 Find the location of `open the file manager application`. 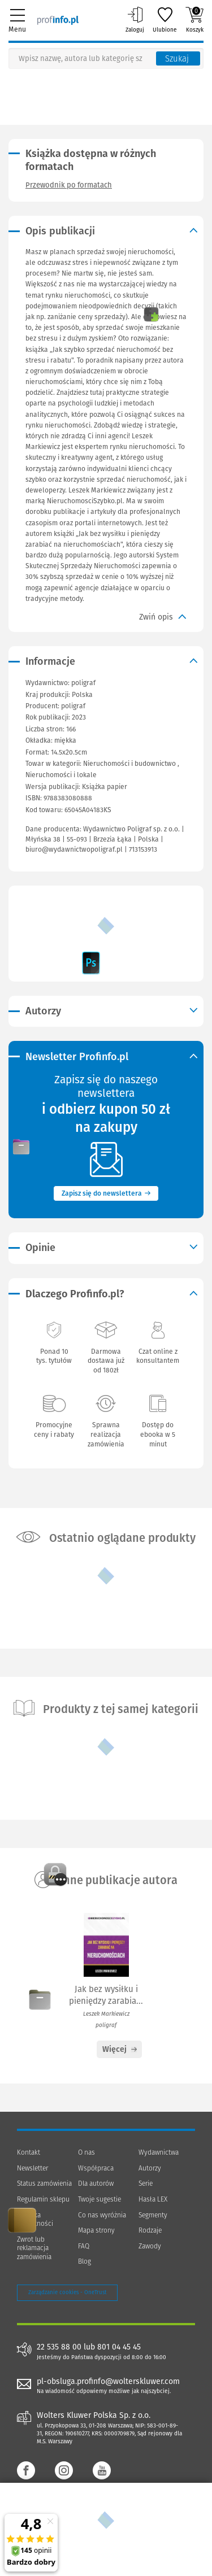

open the file manager application is located at coordinates (21, 1147).